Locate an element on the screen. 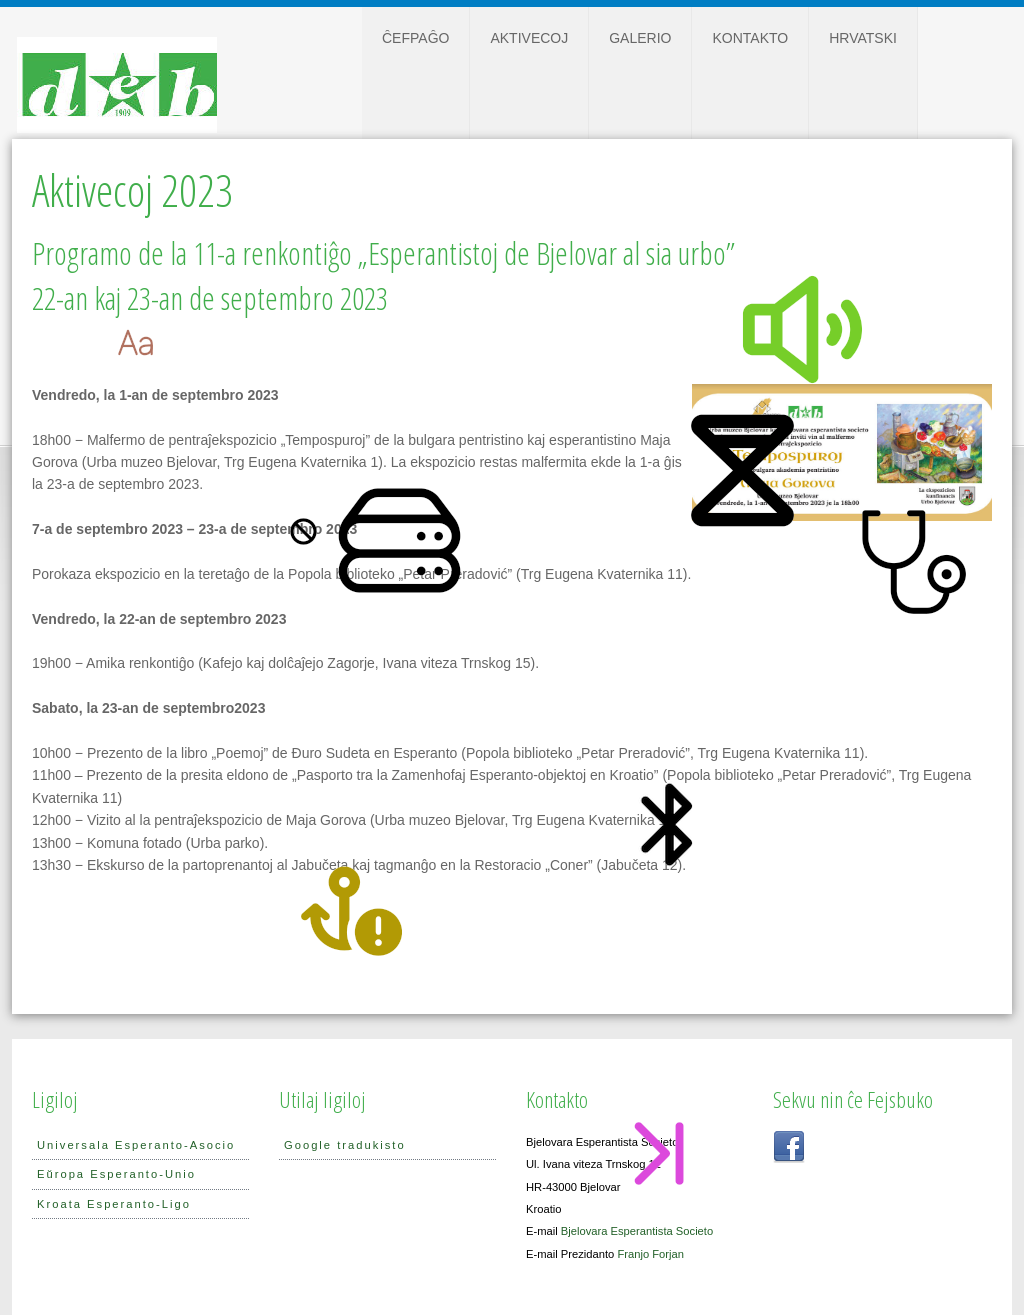 The image size is (1024, 1315). change text formatting or font settings is located at coordinates (135, 342).